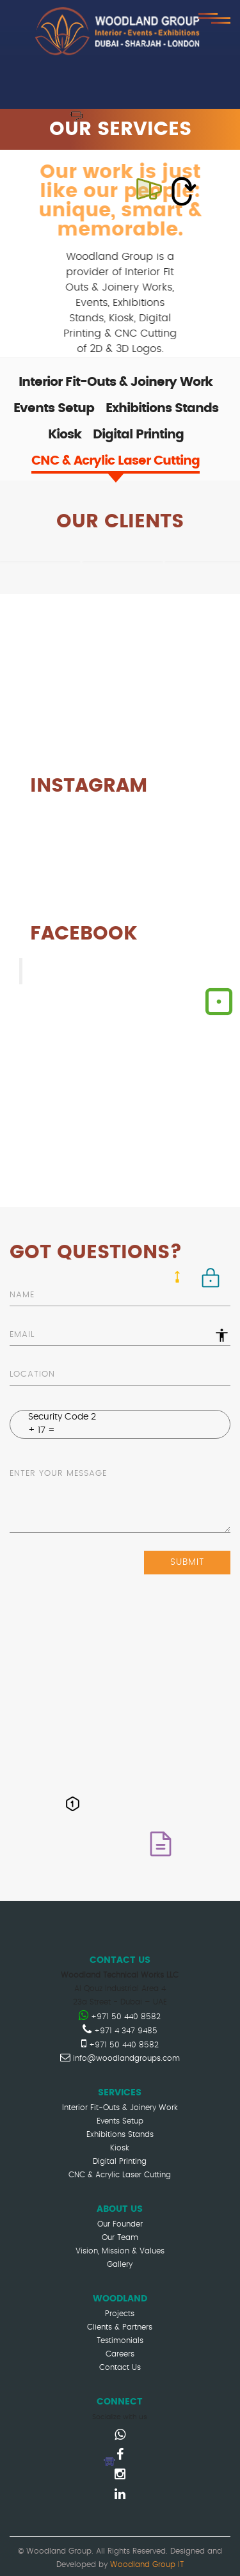 The height and width of the screenshot is (2576, 240). Describe the element at coordinates (76, 116) in the screenshot. I see `access paint or formatting tools` at that location.